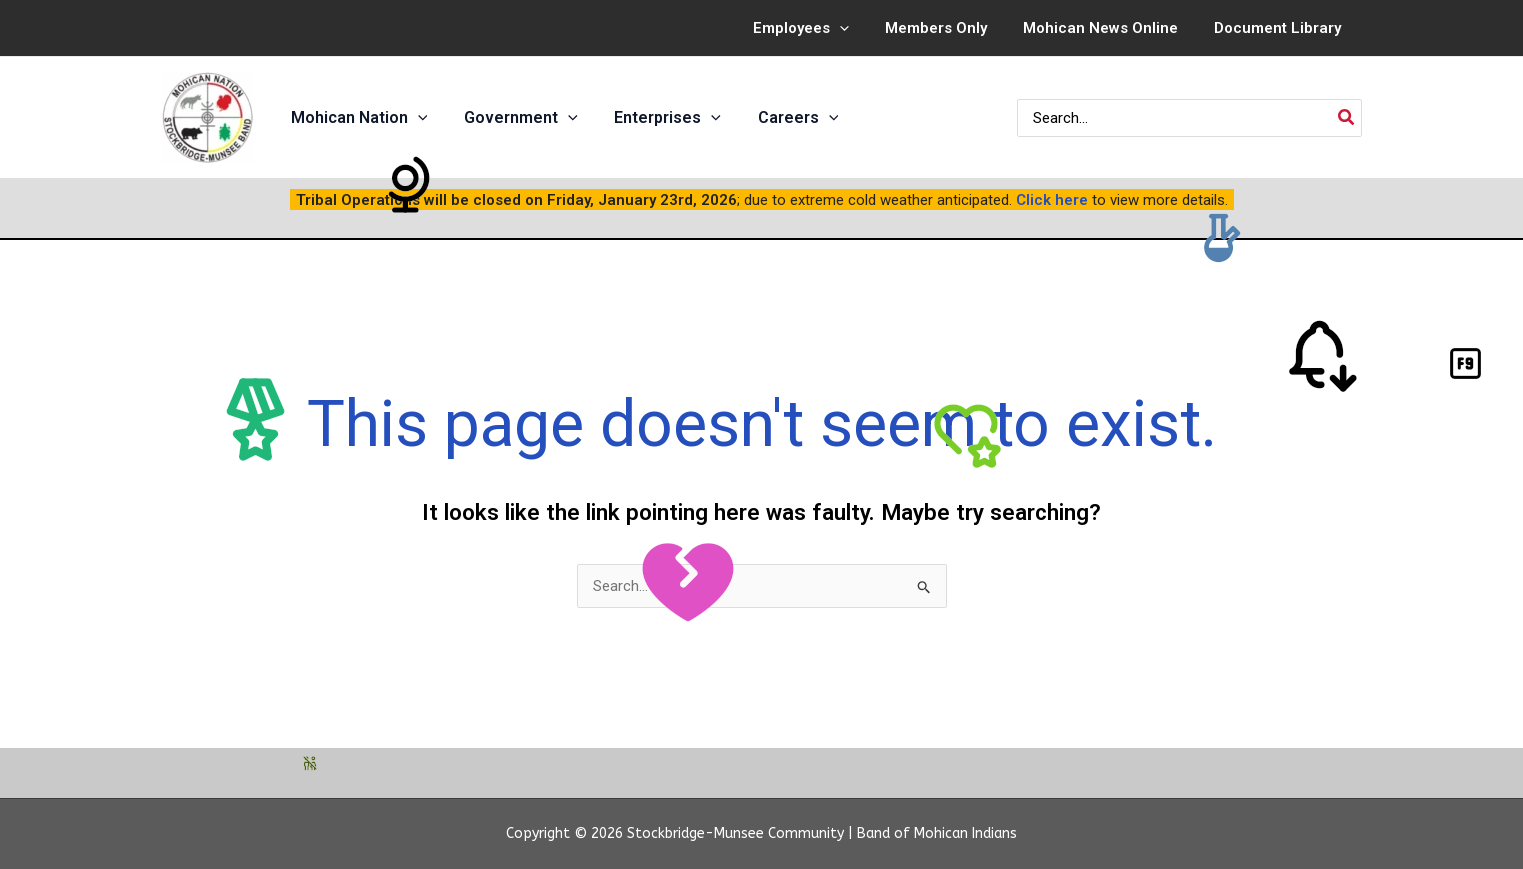  Describe the element at coordinates (966, 433) in the screenshot. I see `add item to favorites with priority rating` at that location.